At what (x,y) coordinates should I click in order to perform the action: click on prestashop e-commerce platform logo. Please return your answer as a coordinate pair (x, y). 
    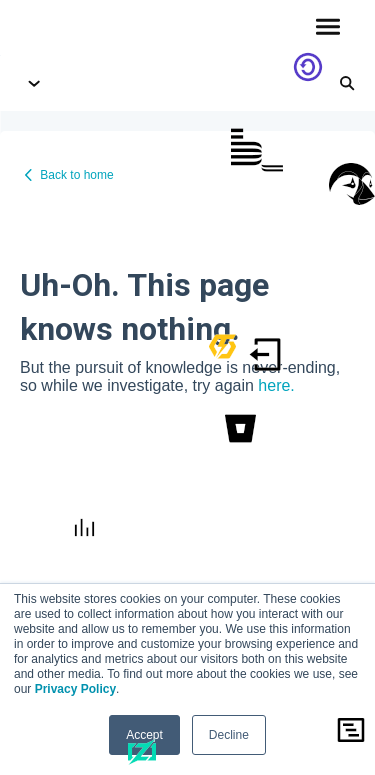
    Looking at the image, I should click on (352, 184).